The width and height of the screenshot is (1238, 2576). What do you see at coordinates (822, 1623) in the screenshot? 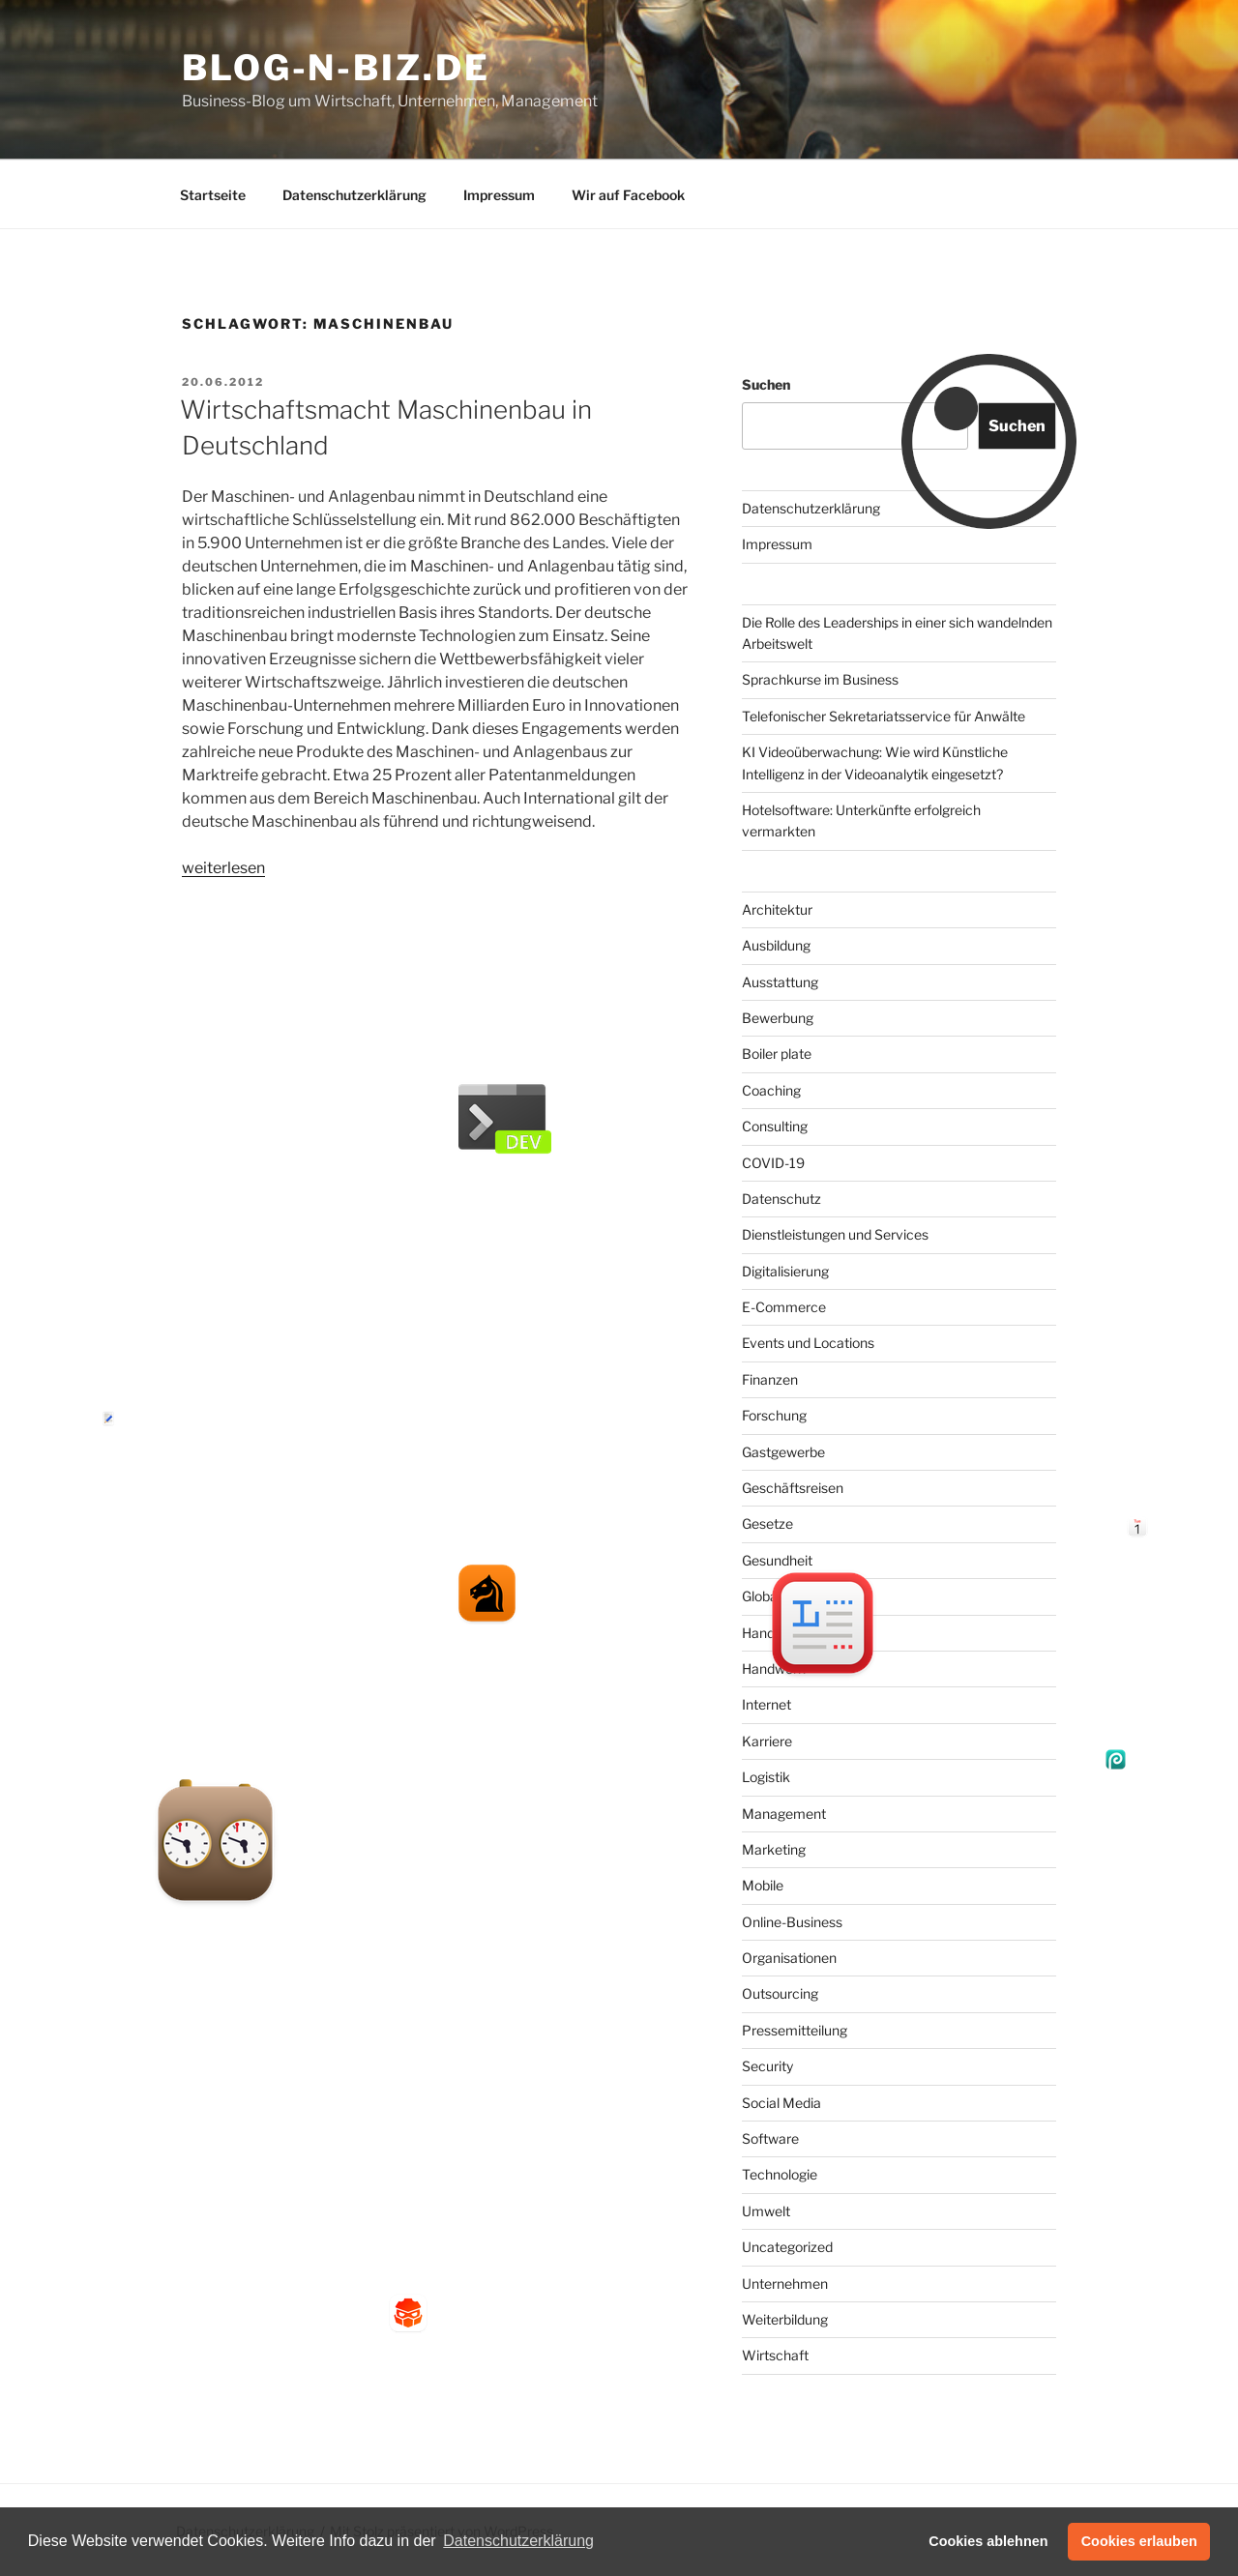
I see `open Lorem placeholder text generator app` at bounding box center [822, 1623].